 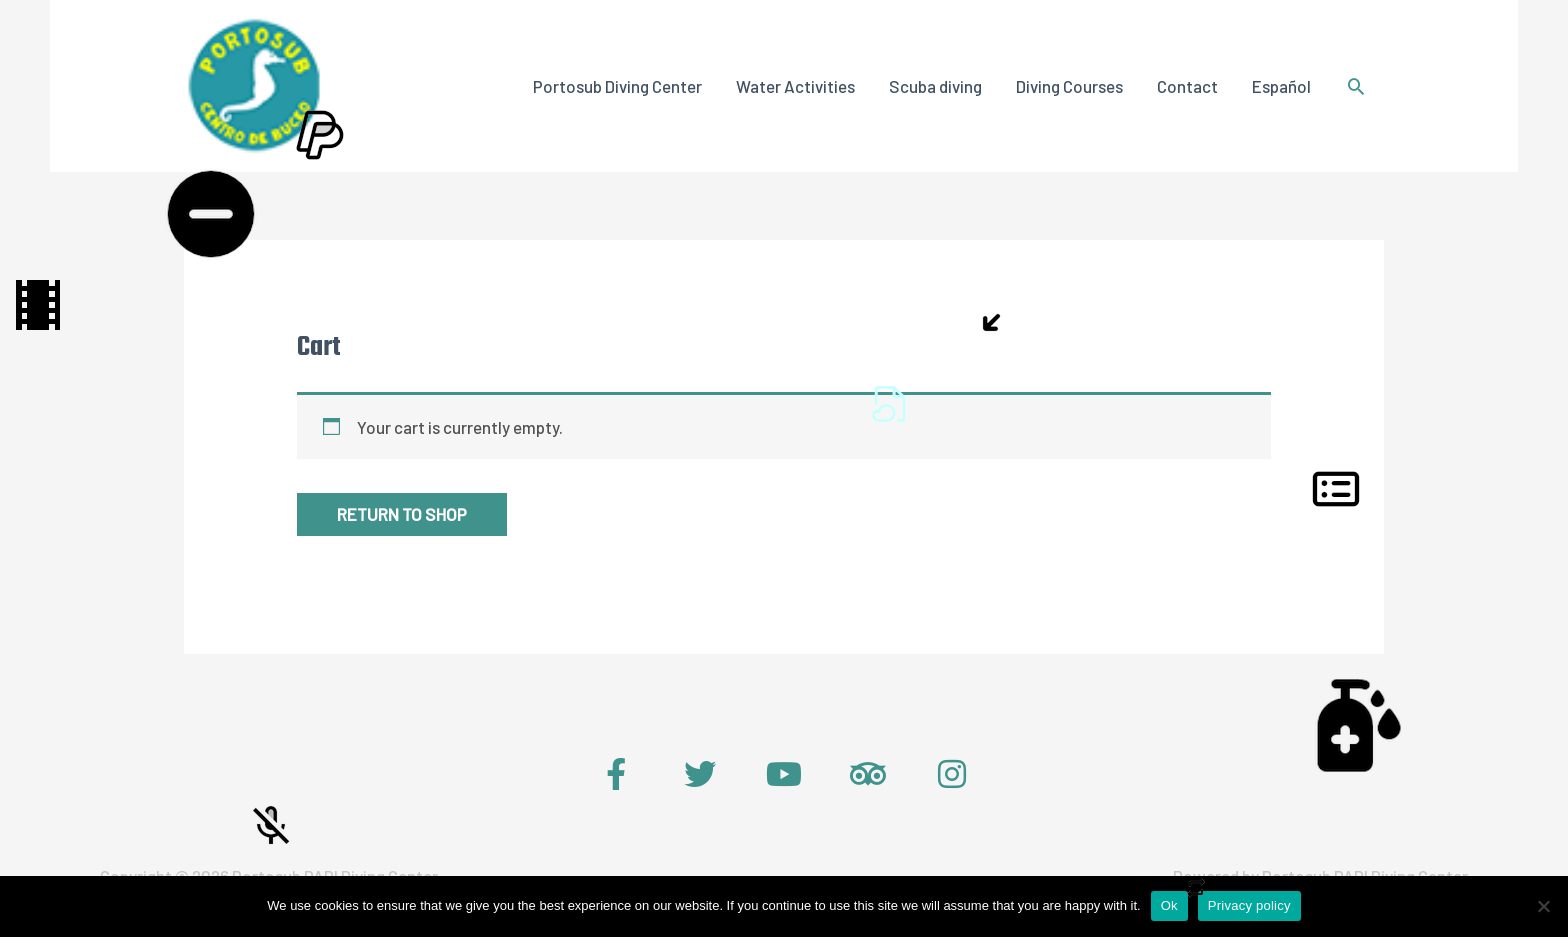 I want to click on access transit entry or exit points, so click(x=992, y=322).